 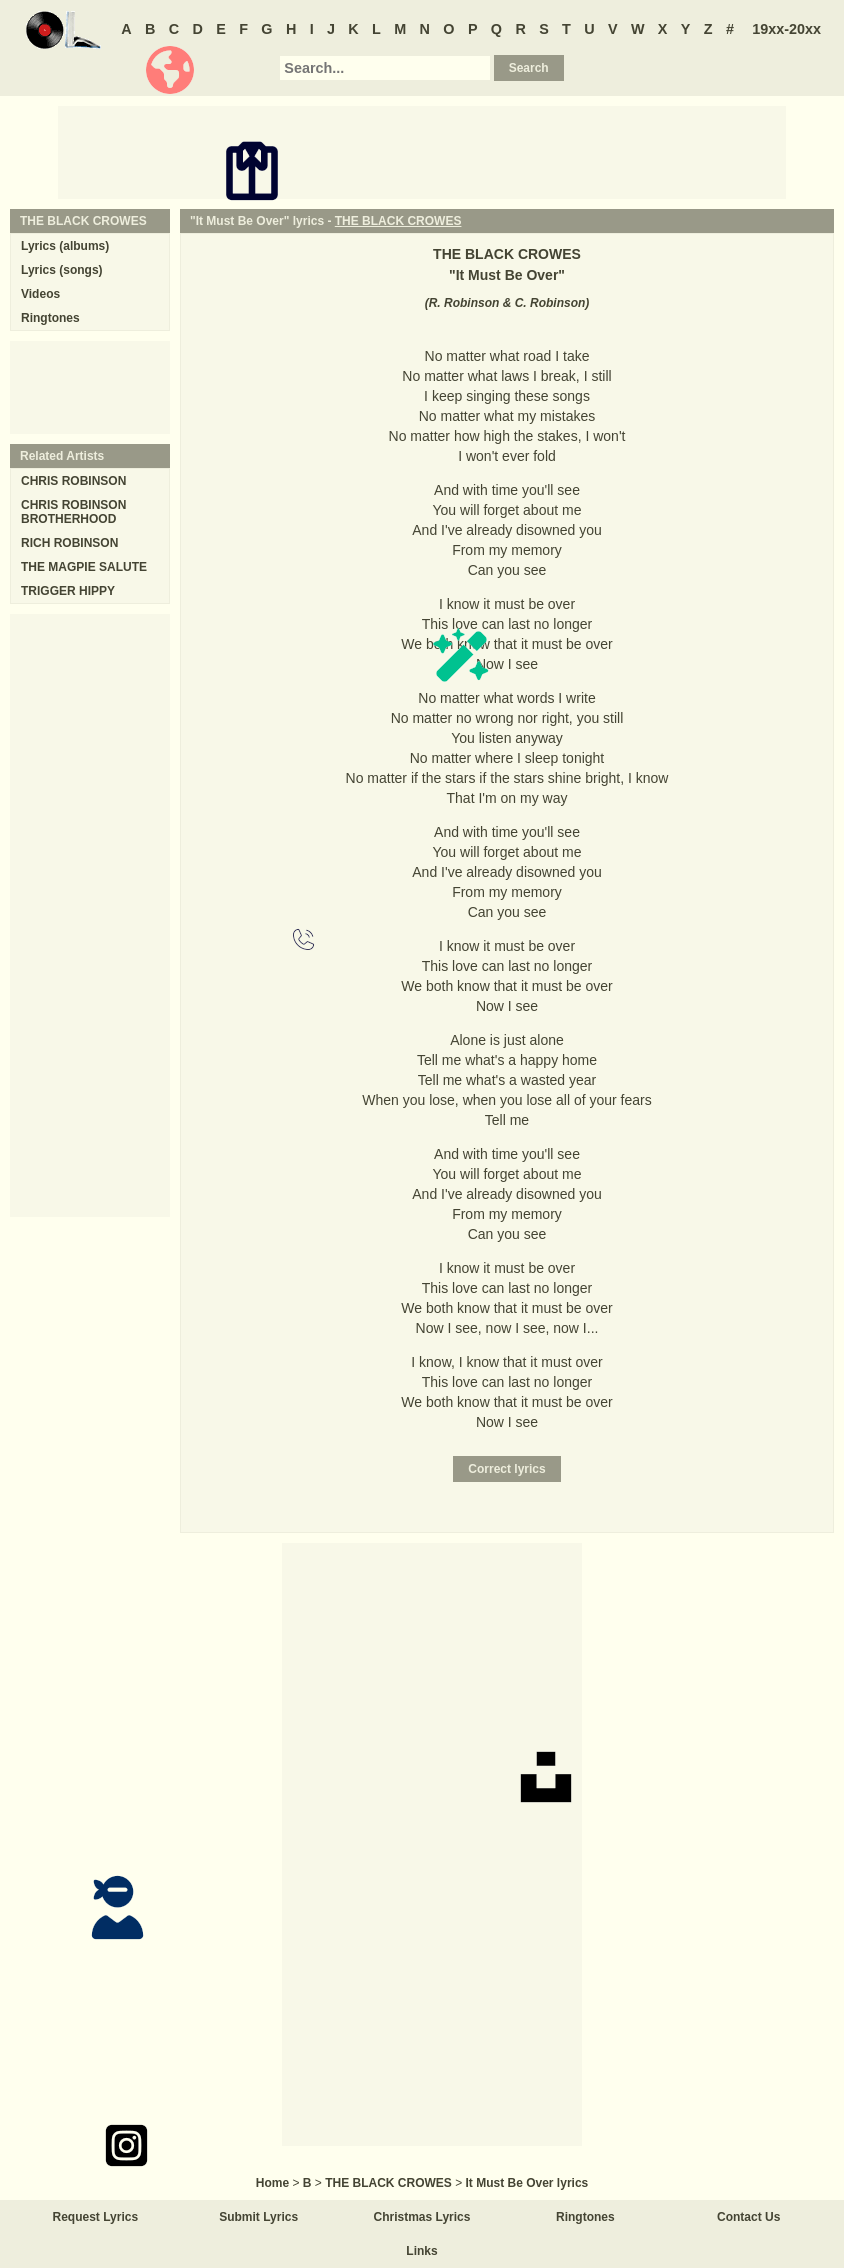 I want to click on apply automatic enhancements or effects, so click(x=461, y=656).